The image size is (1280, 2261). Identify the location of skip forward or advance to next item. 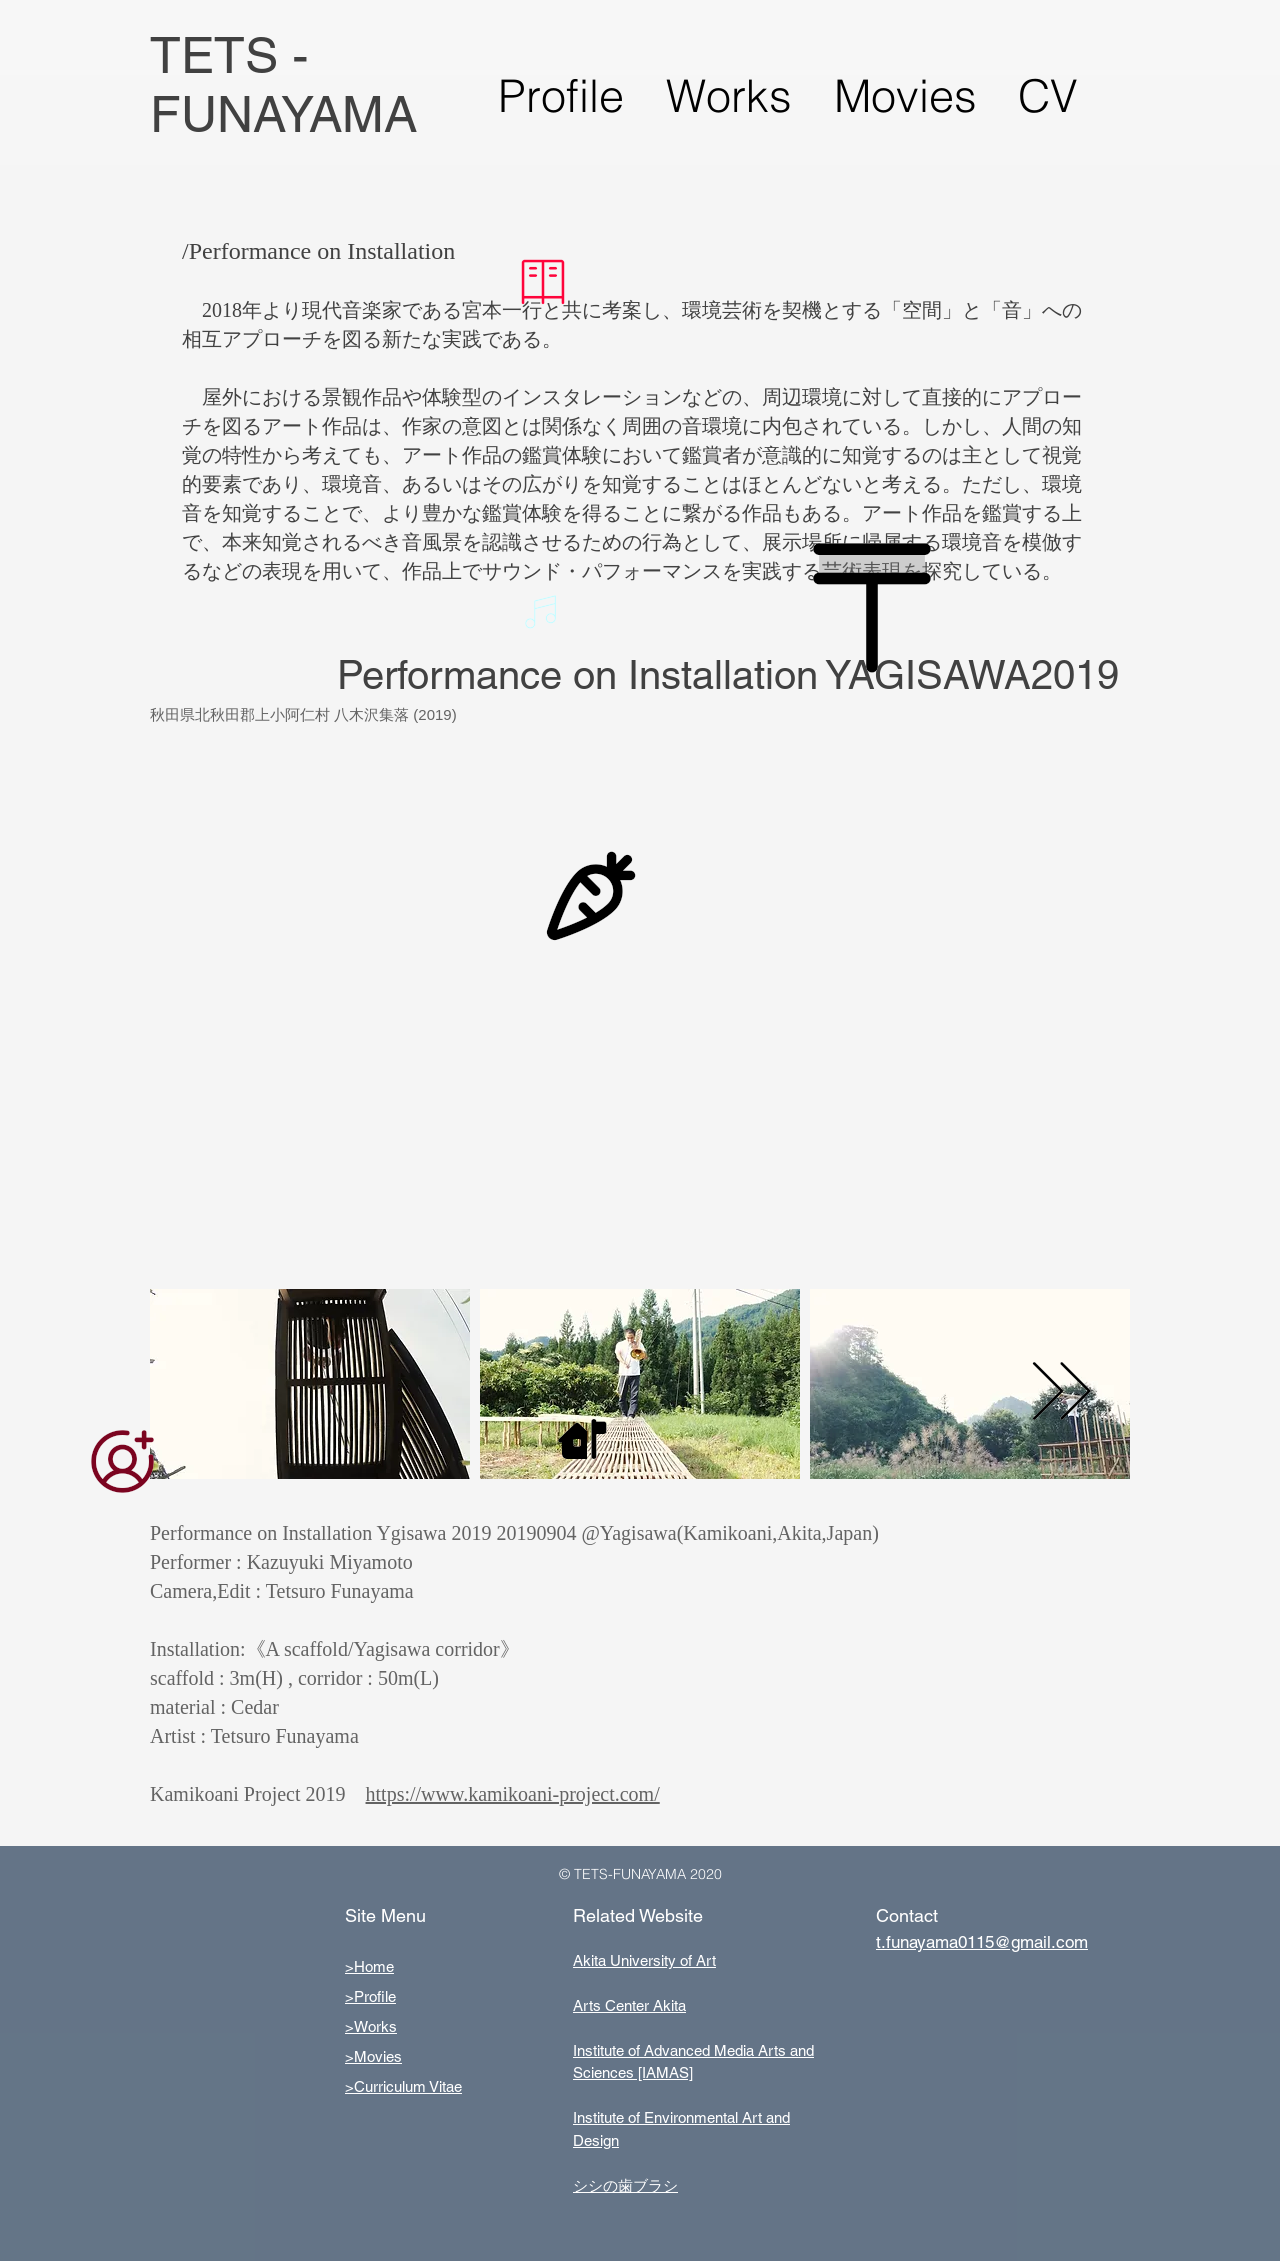
(1059, 1391).